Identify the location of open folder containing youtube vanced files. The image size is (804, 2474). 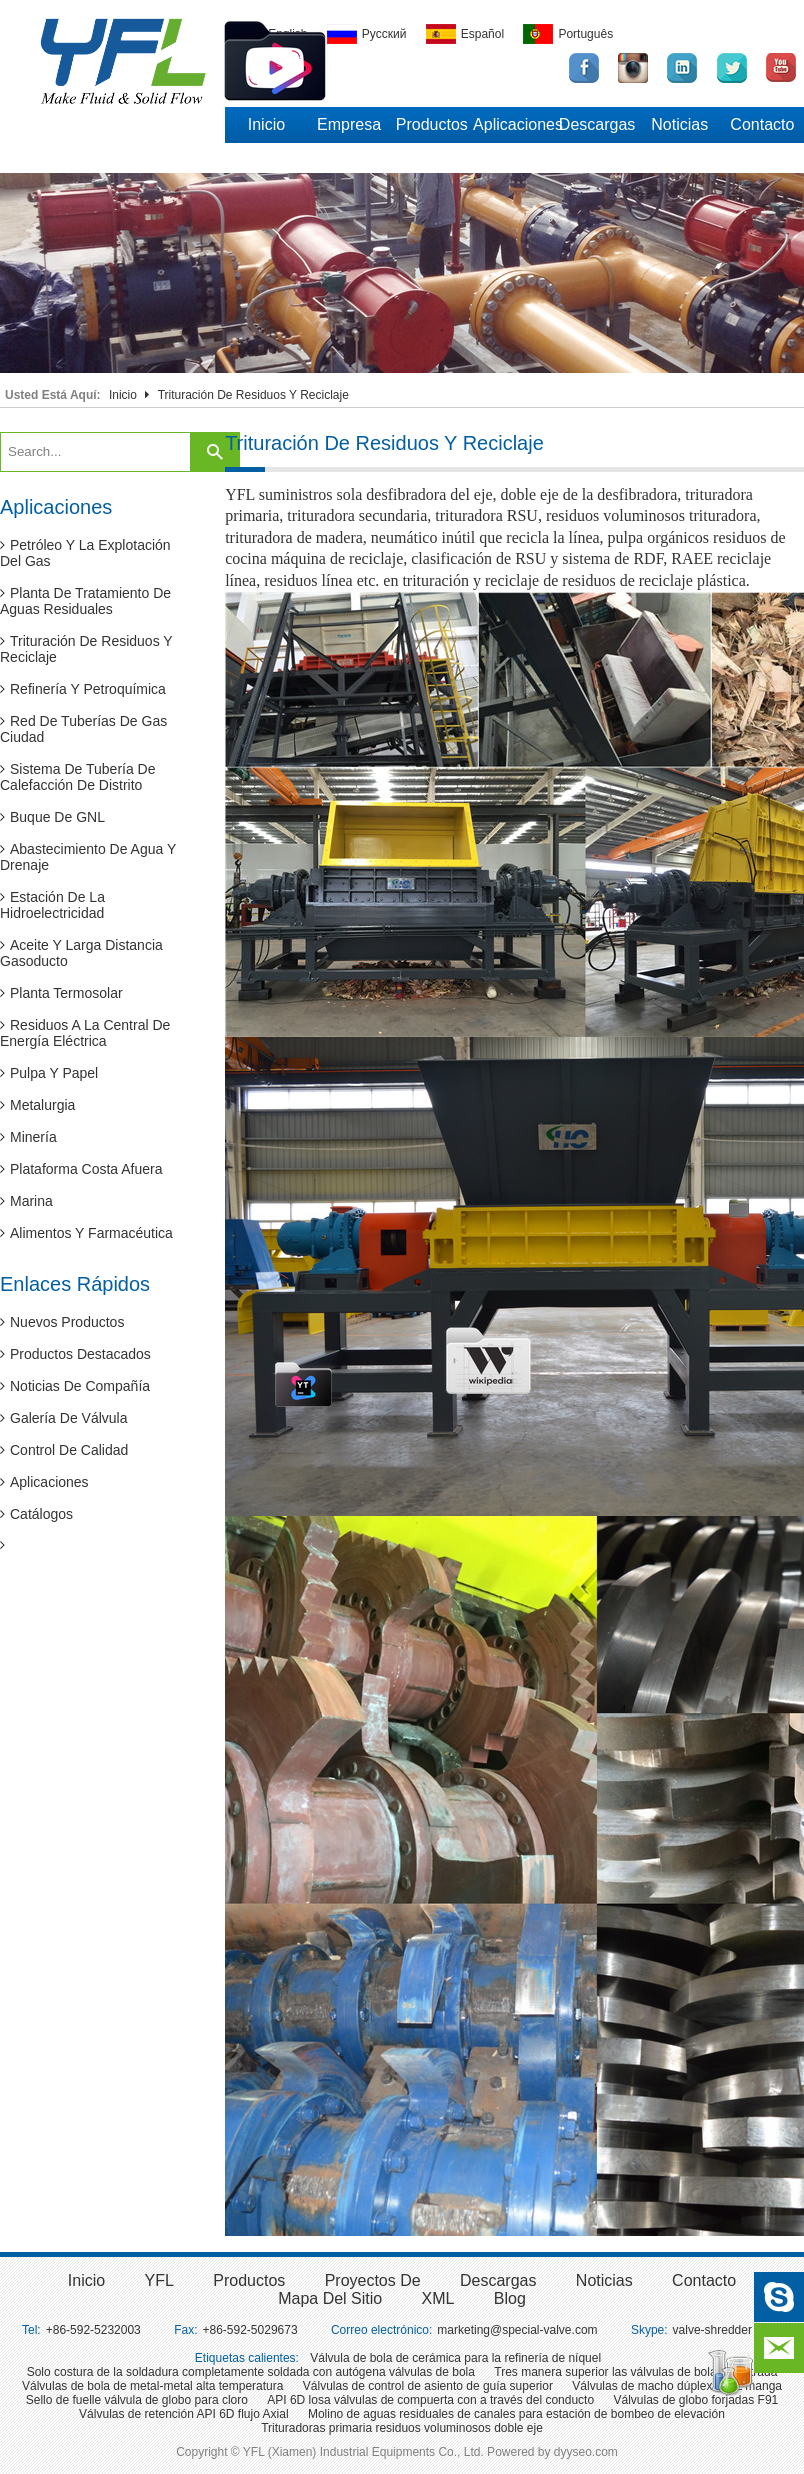
(274, 63).